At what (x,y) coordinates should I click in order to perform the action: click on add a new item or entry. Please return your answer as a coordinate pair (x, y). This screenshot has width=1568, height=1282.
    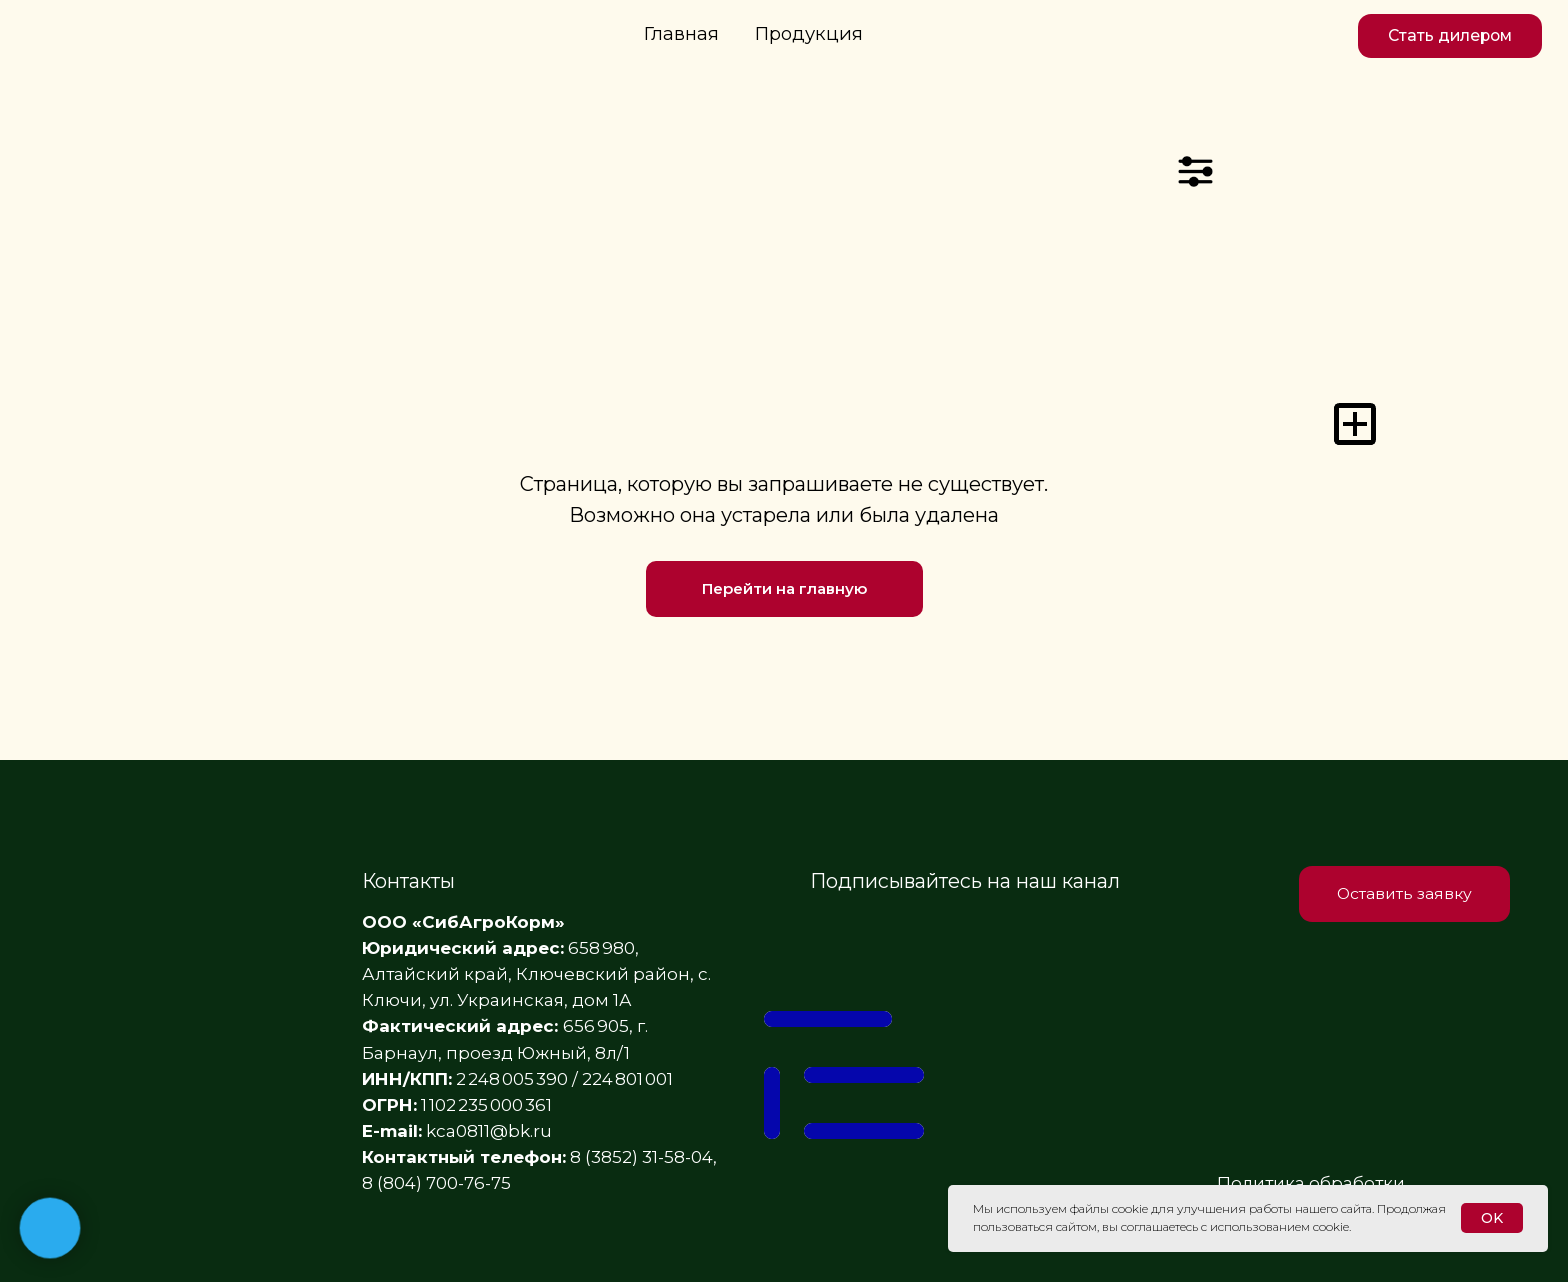
    Looking at the image, I should click on (1355, 424).